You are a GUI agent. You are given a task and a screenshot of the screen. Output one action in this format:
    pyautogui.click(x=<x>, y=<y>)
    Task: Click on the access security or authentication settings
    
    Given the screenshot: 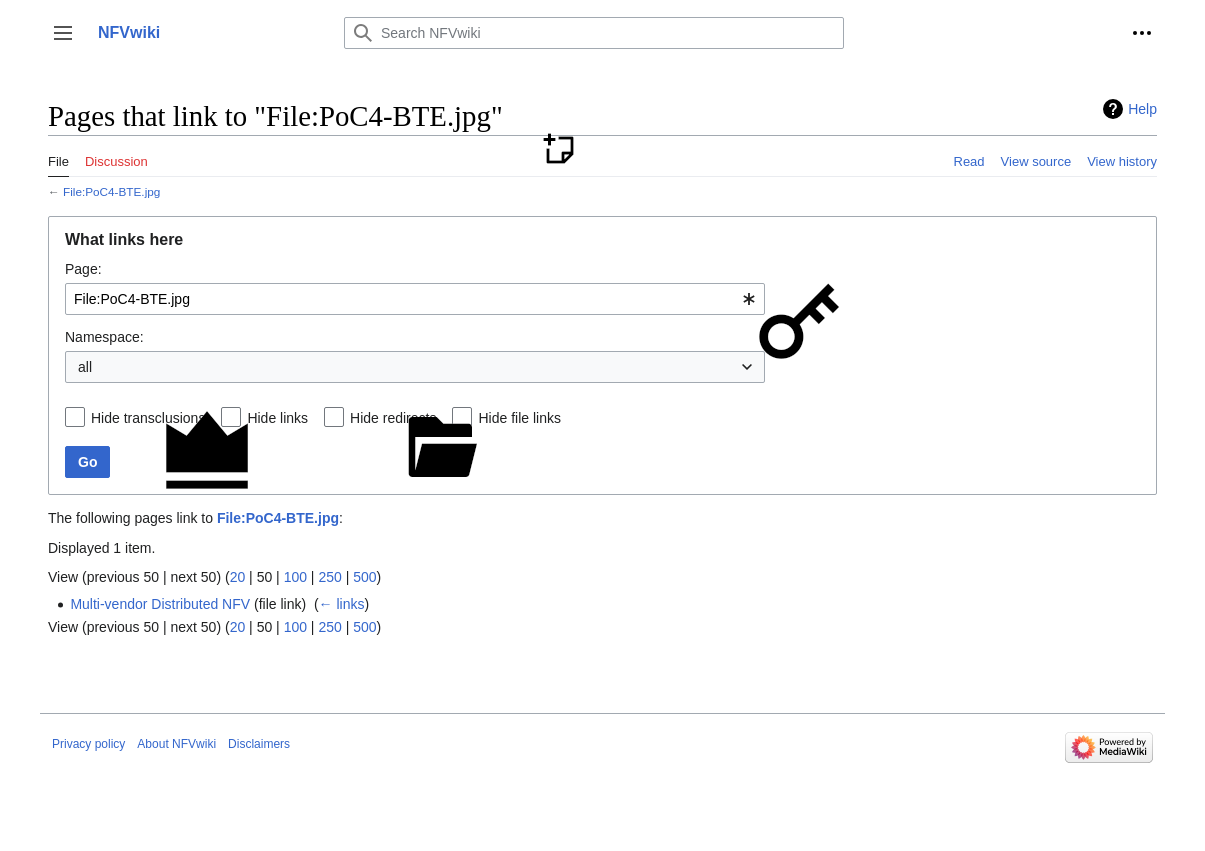 What is the action you would take?
    pyautogui.click(x=799, y=319)
    